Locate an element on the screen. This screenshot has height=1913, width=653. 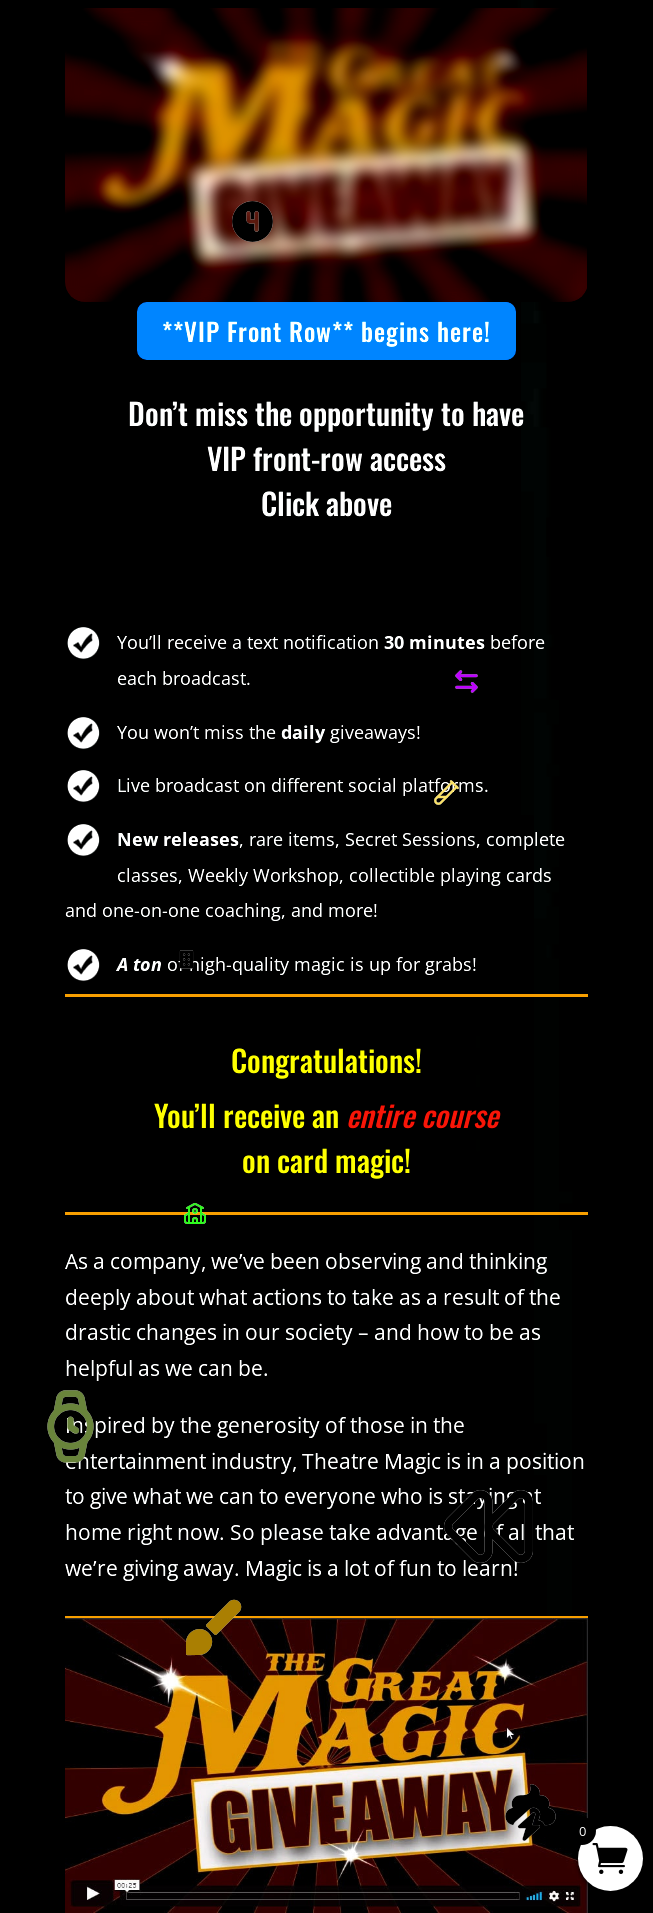
access lab or experimental features is located at coordinates (446, 792).